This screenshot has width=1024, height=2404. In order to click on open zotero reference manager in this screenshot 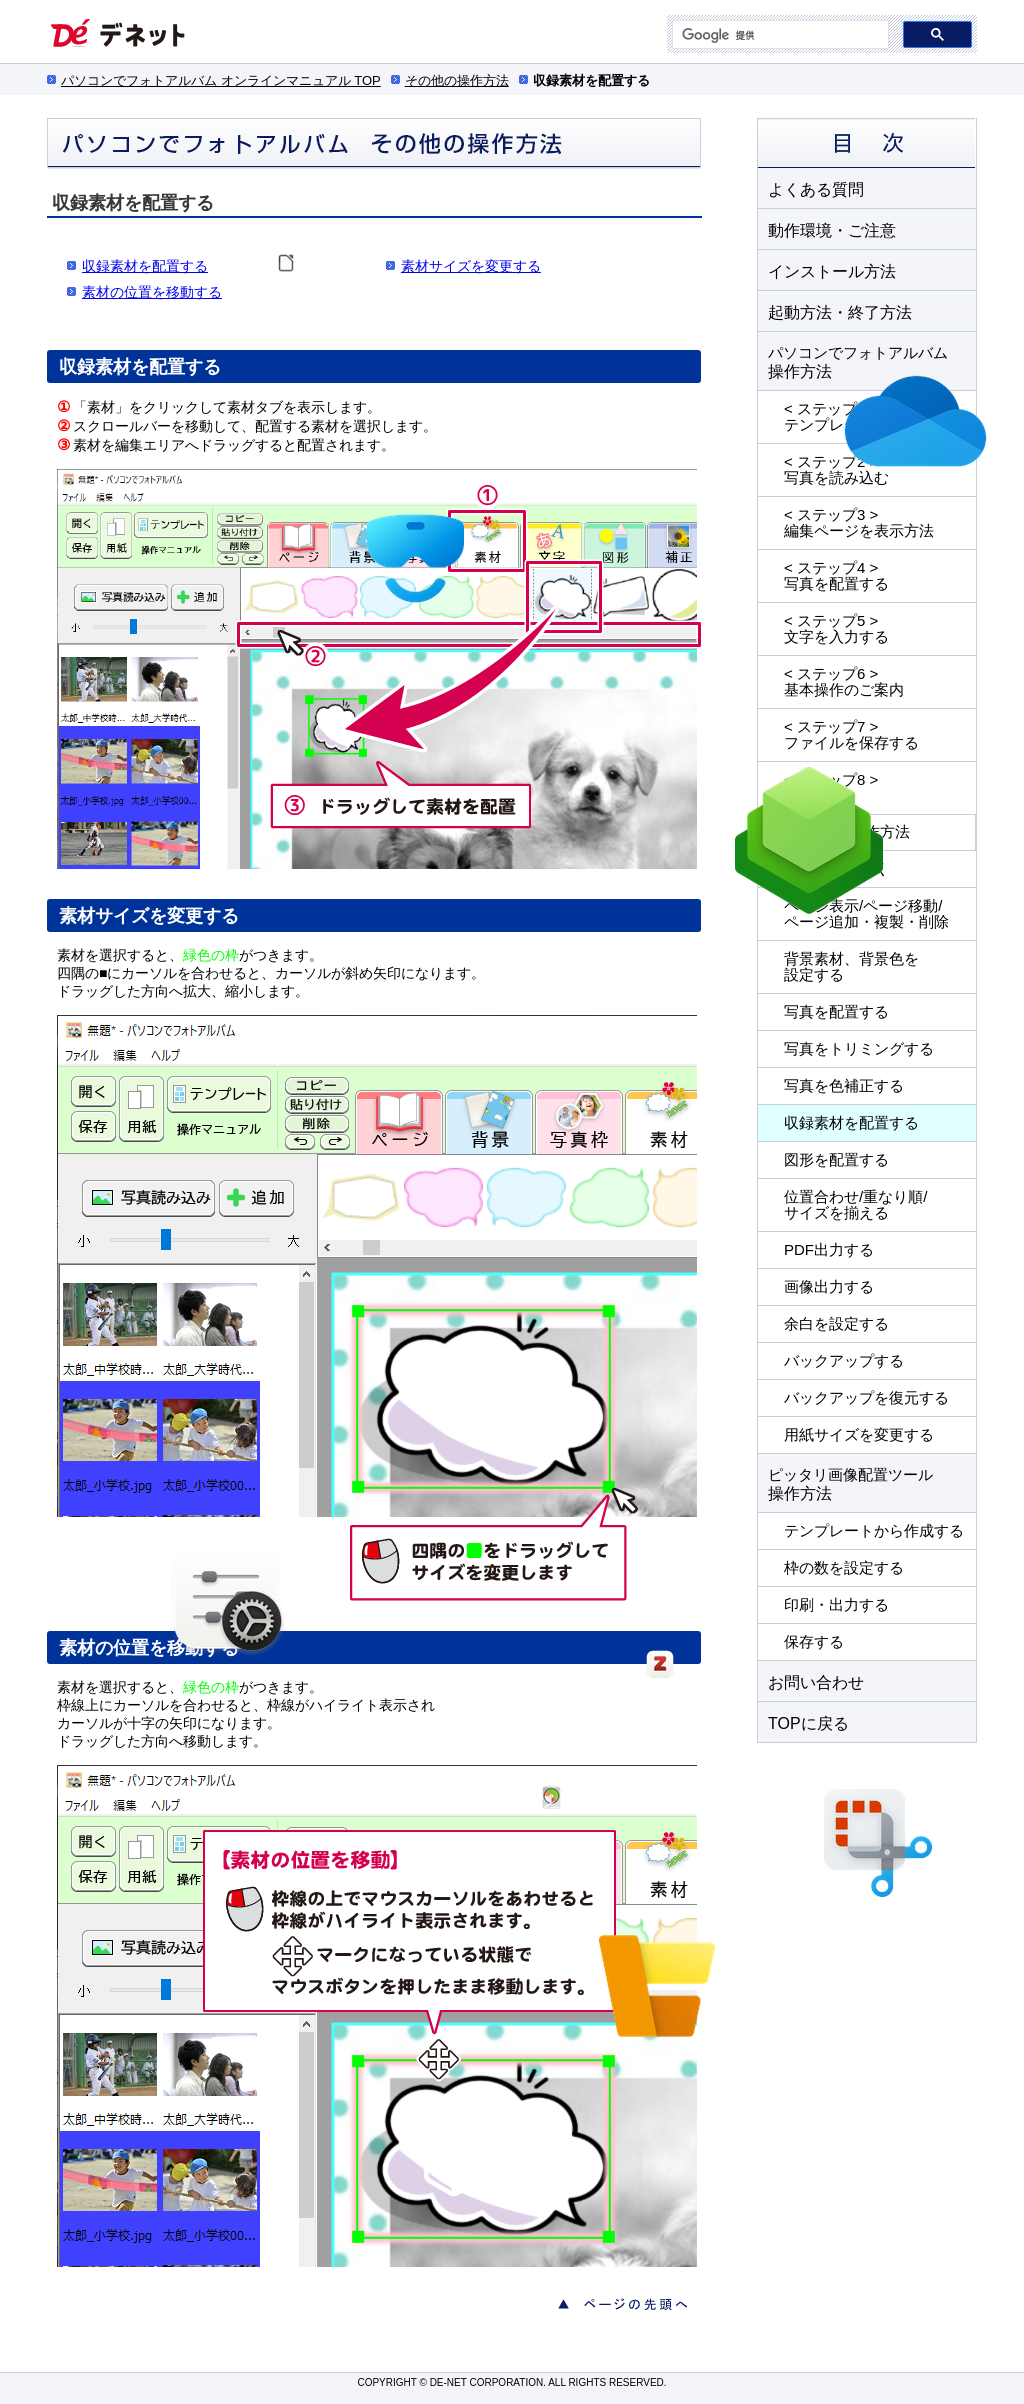, I will do `click(660, 1664)`.